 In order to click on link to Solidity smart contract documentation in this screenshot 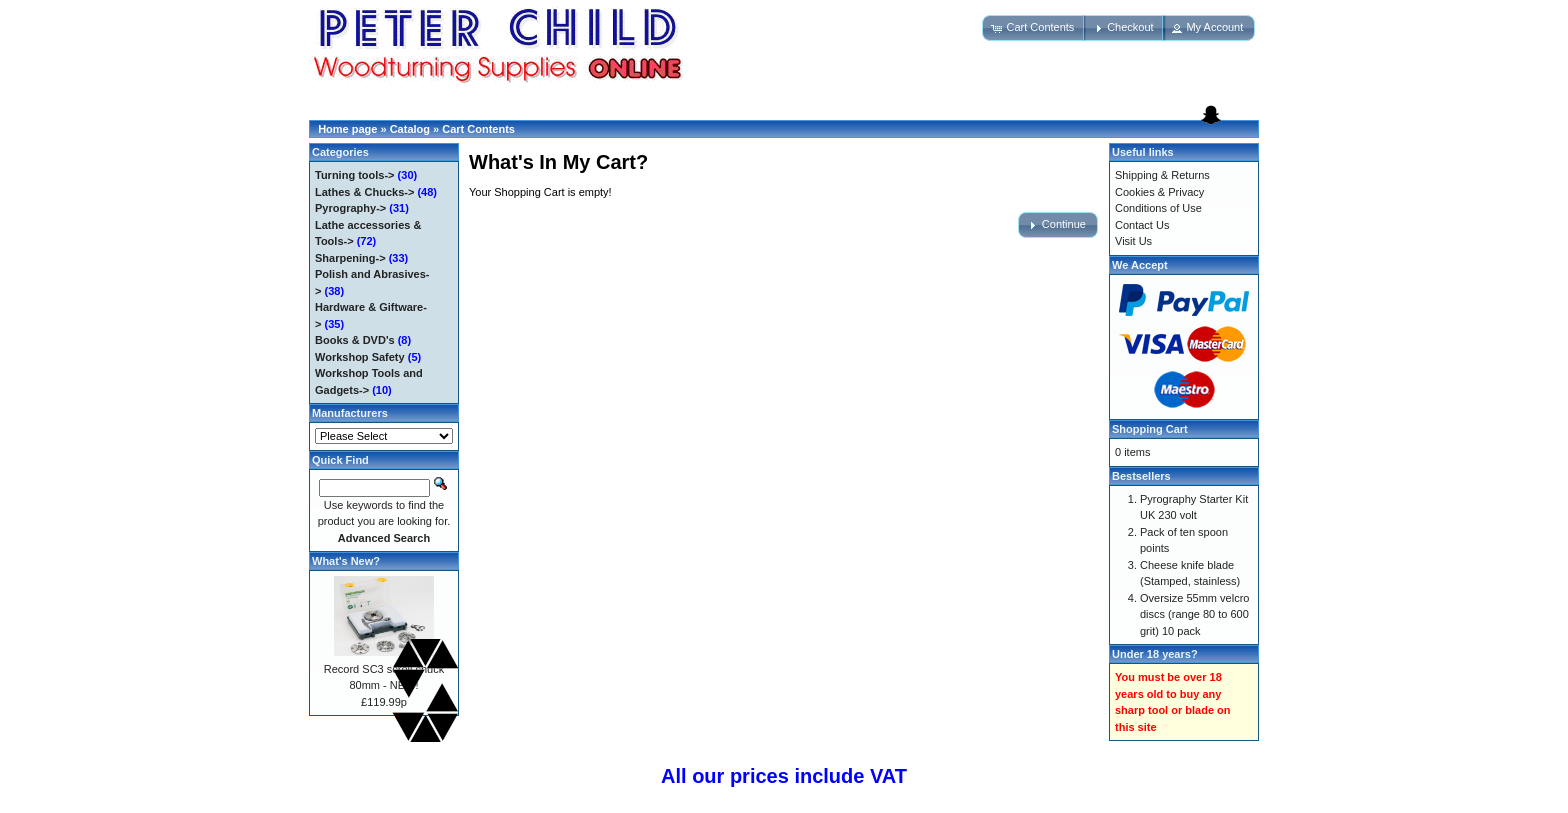, I will do `click(425, 690)`.